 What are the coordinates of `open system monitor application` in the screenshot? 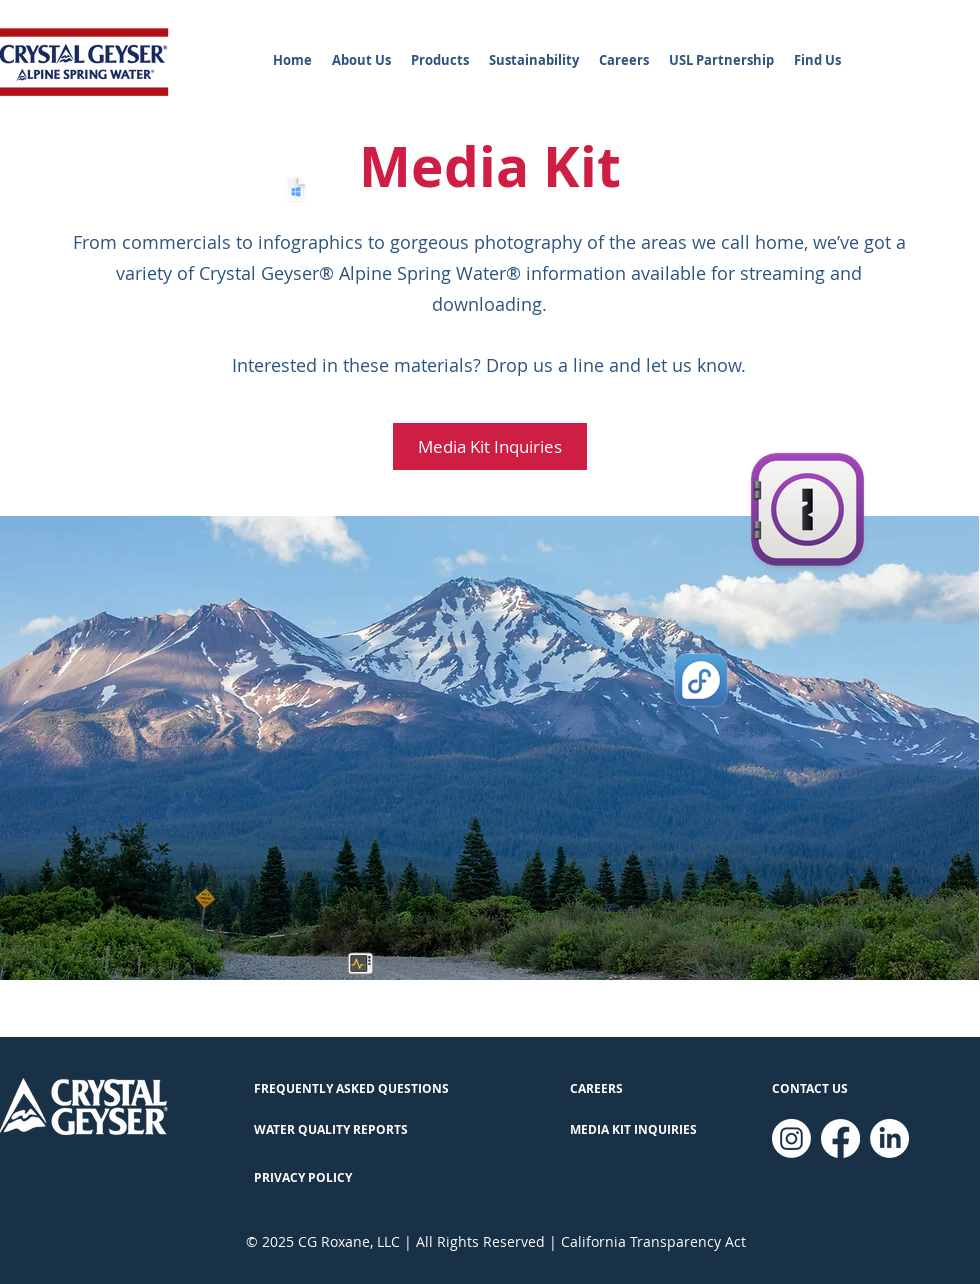 It's located at (360, 963).